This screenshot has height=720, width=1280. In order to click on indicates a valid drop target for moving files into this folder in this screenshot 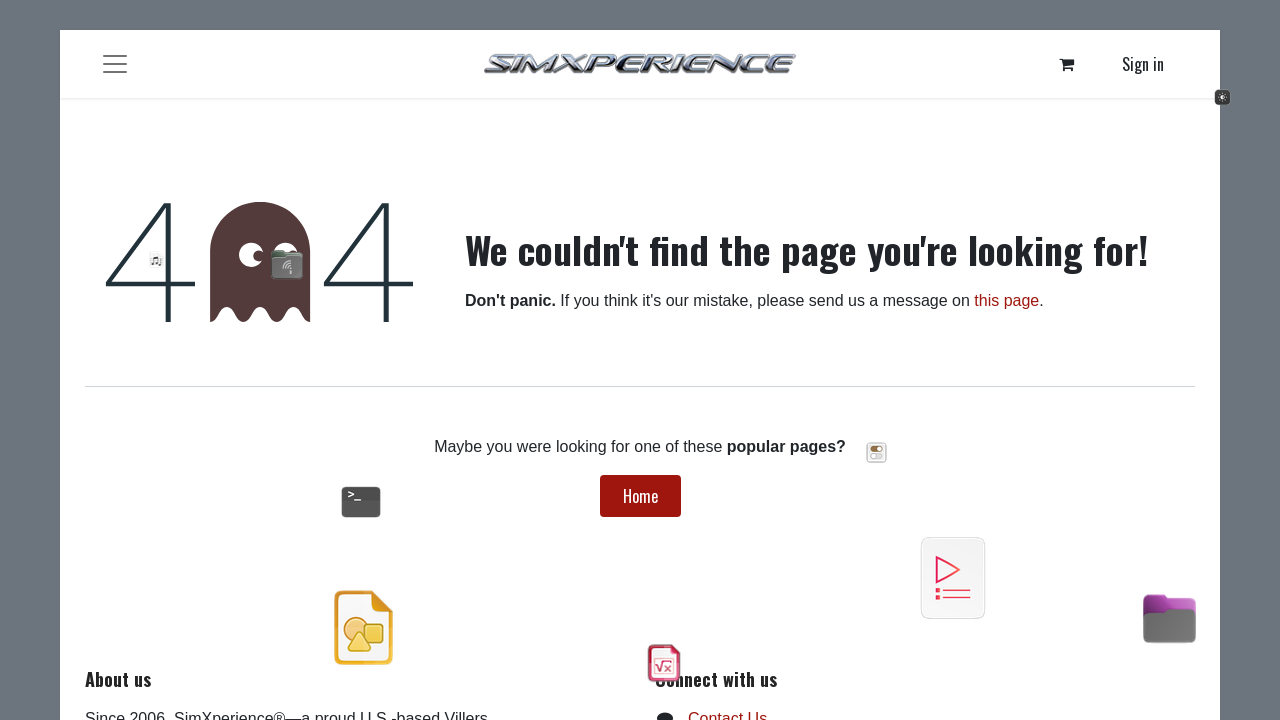, I will do `click(1169, 618)`.